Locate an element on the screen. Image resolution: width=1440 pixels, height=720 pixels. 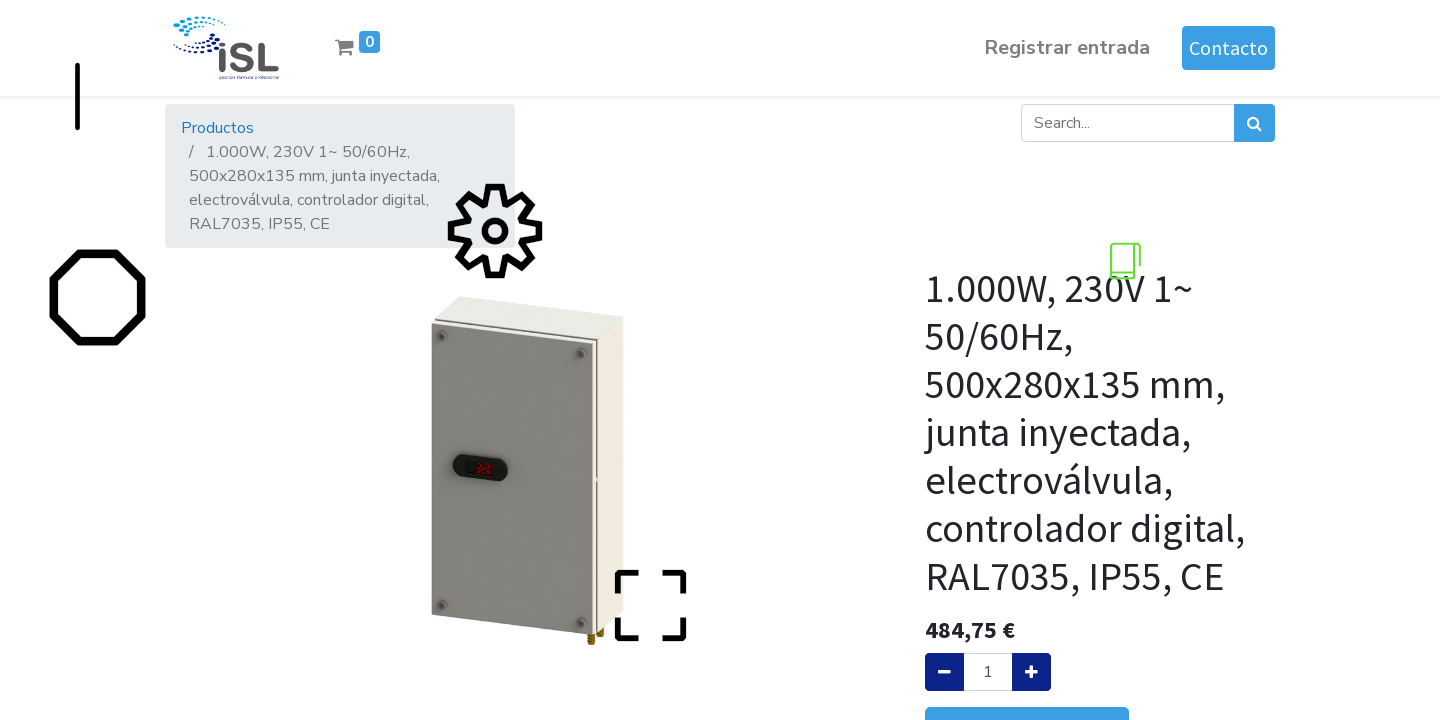
vertical divider or separator between UI elements is located at coordinates (77, 96).